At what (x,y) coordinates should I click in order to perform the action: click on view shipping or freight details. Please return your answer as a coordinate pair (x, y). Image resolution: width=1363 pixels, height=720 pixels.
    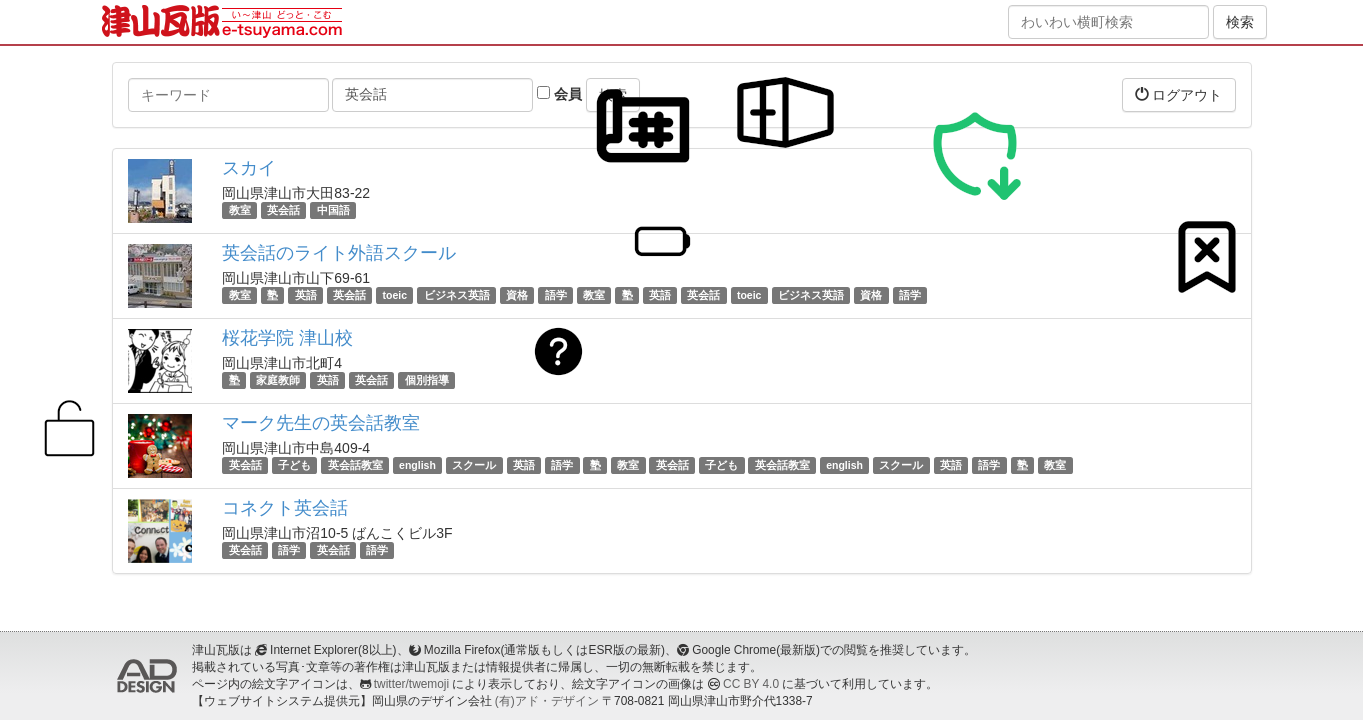
    Looking at the image, I should click on (785, 112).